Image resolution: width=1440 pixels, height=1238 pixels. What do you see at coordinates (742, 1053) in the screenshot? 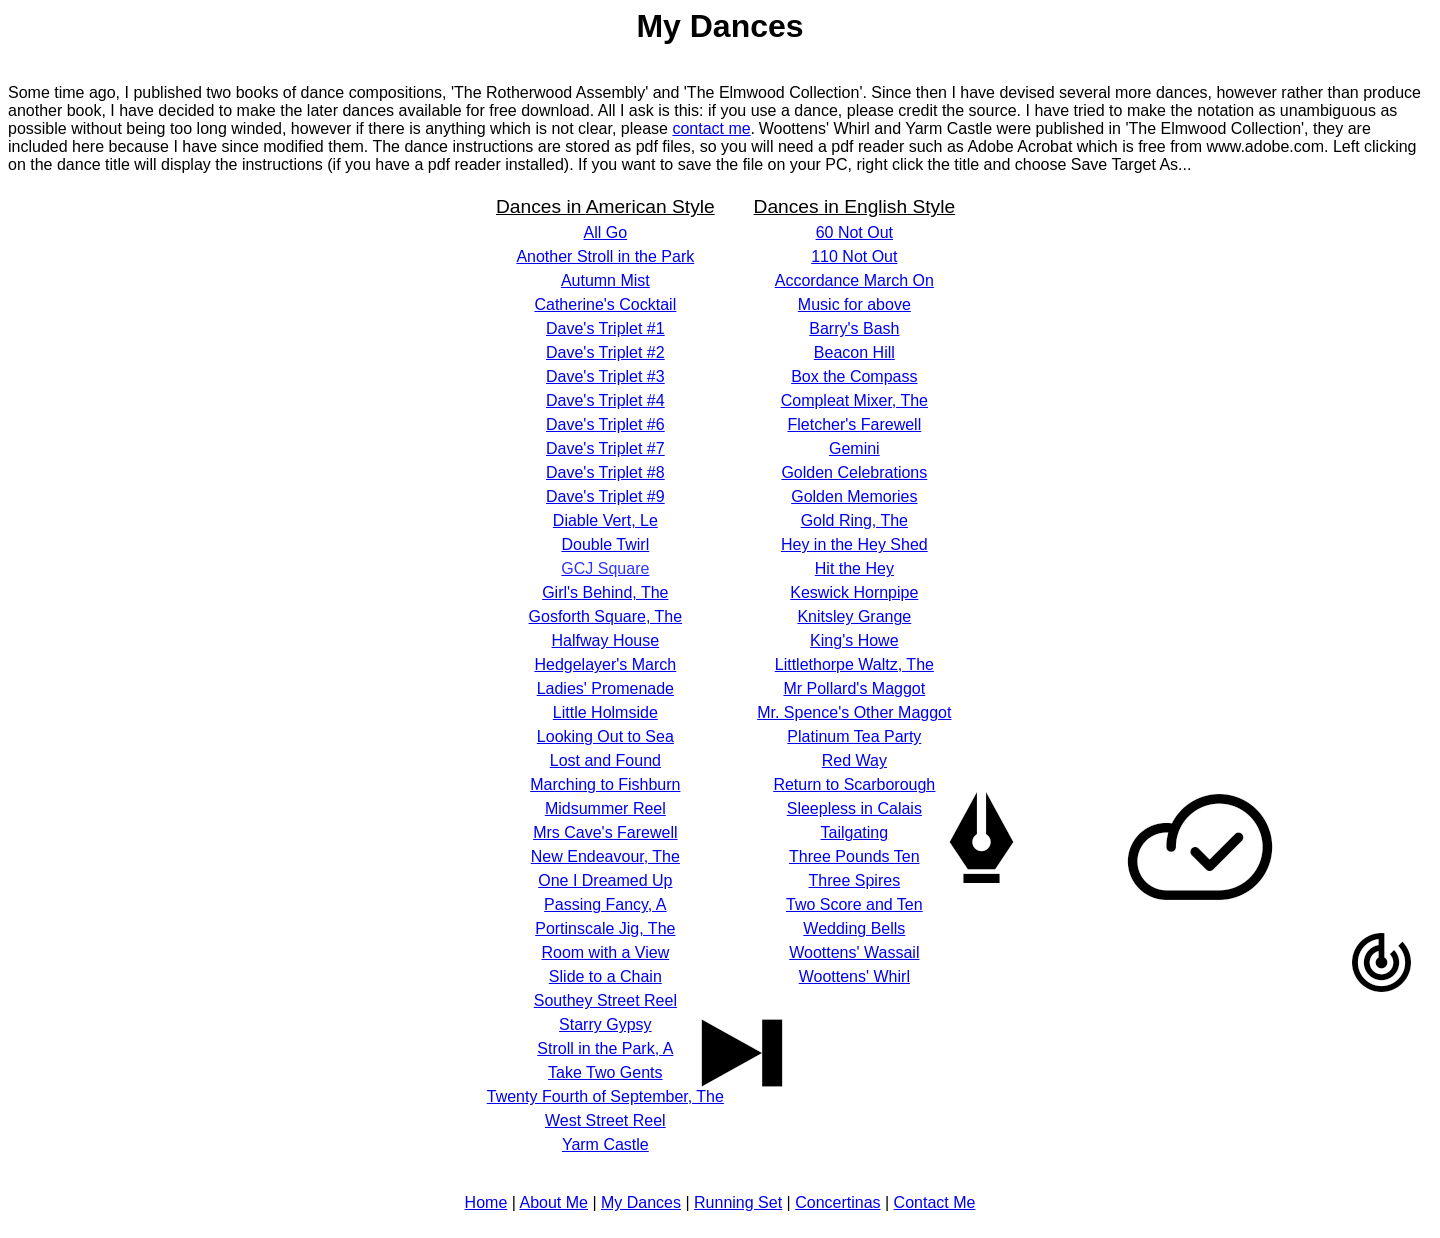
I see `skip to next track` at bounding box center [742, 1053].